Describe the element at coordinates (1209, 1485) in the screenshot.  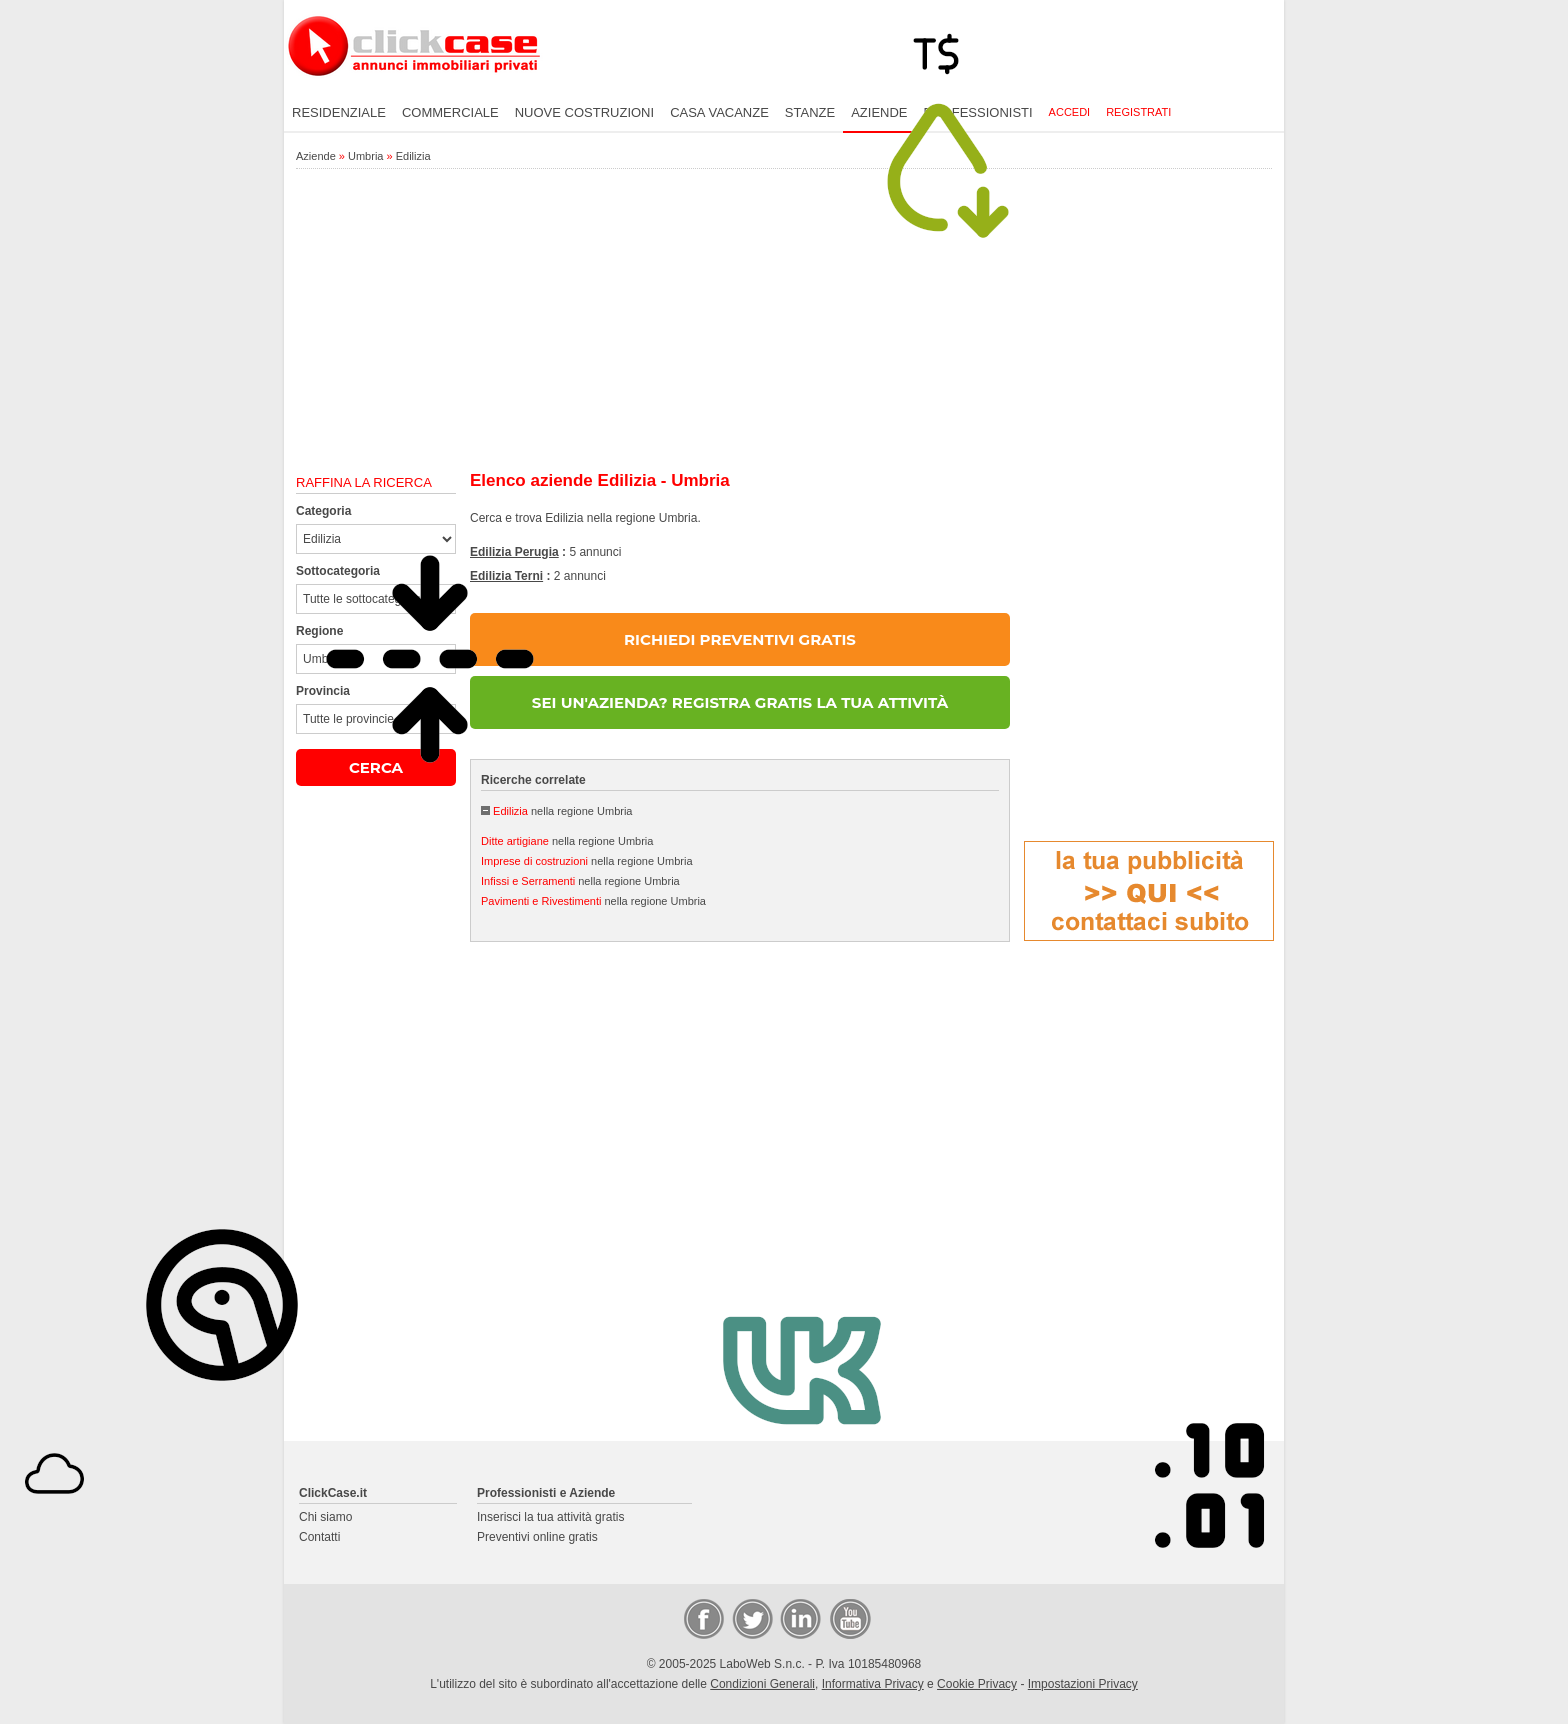
I see `view or access binary/raw data` at that location.